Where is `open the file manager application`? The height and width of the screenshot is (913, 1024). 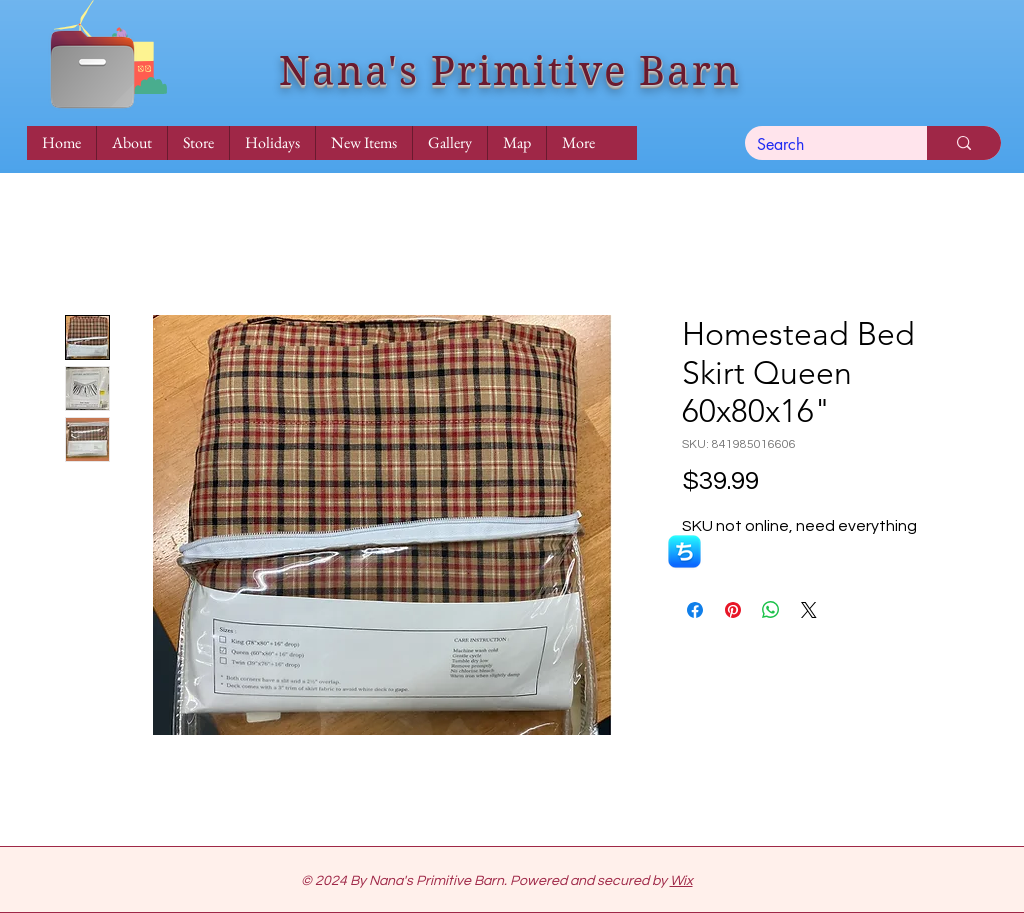
open the file manager application is located at coordinates (92, 69).